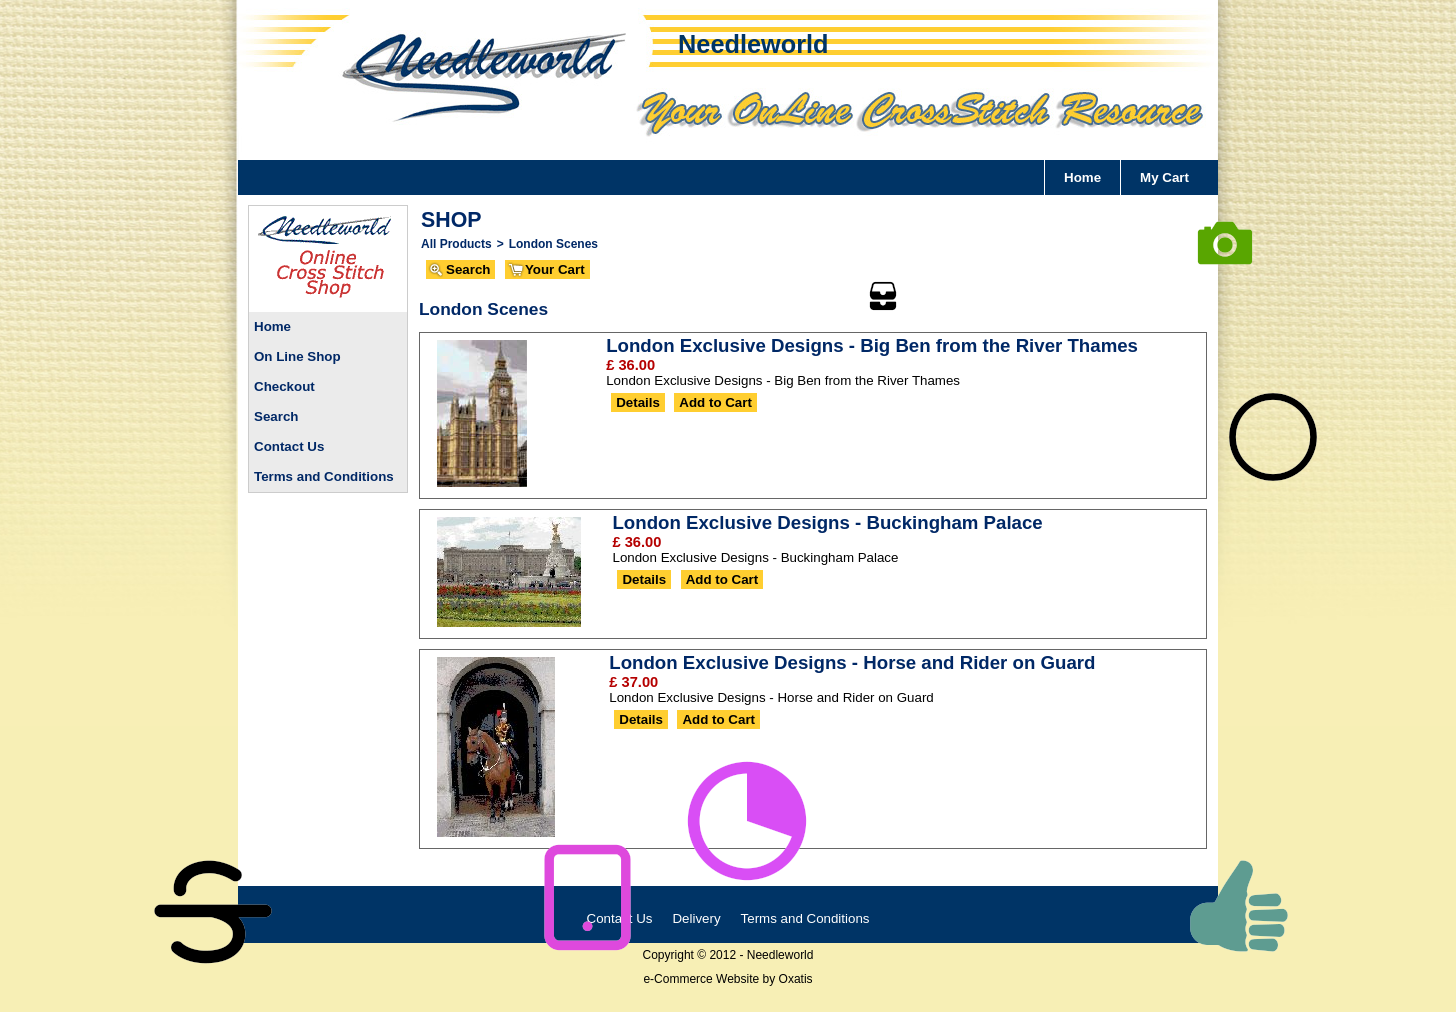  Describe the element at coordinates (883, 296) in the screenshot. I see `view stacked file trays or inbox` at that location.